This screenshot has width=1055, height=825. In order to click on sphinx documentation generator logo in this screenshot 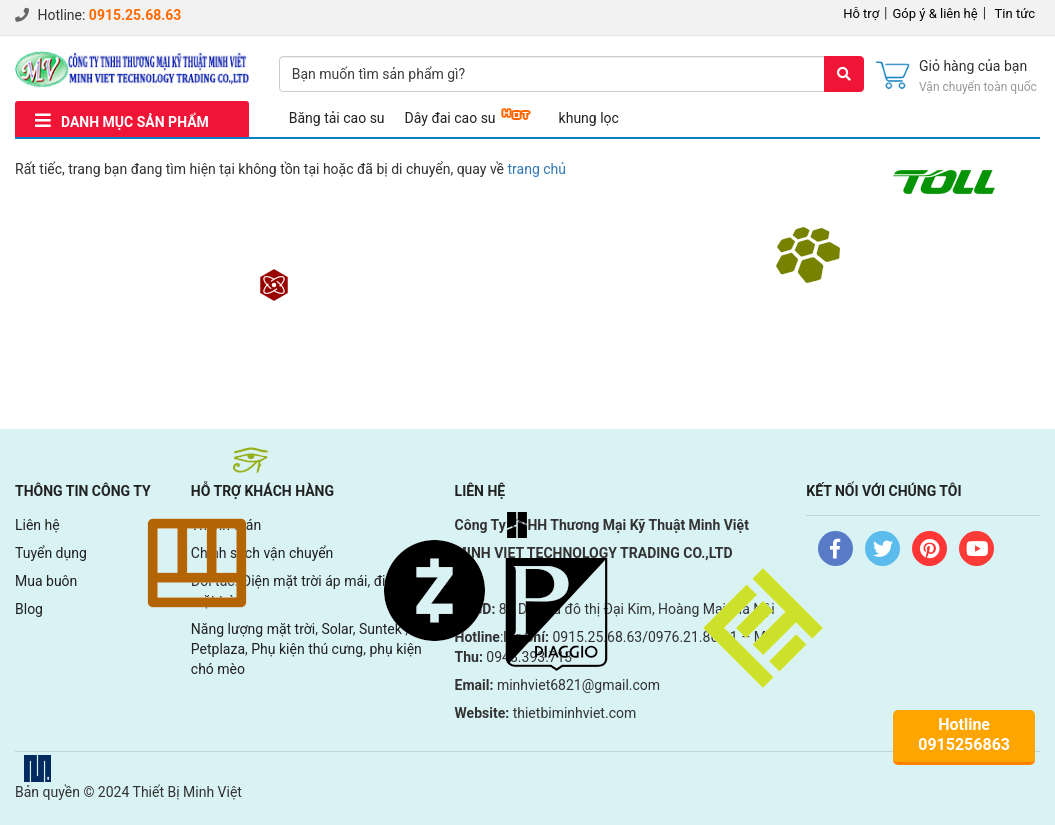, I will do `click(250, 460)`.